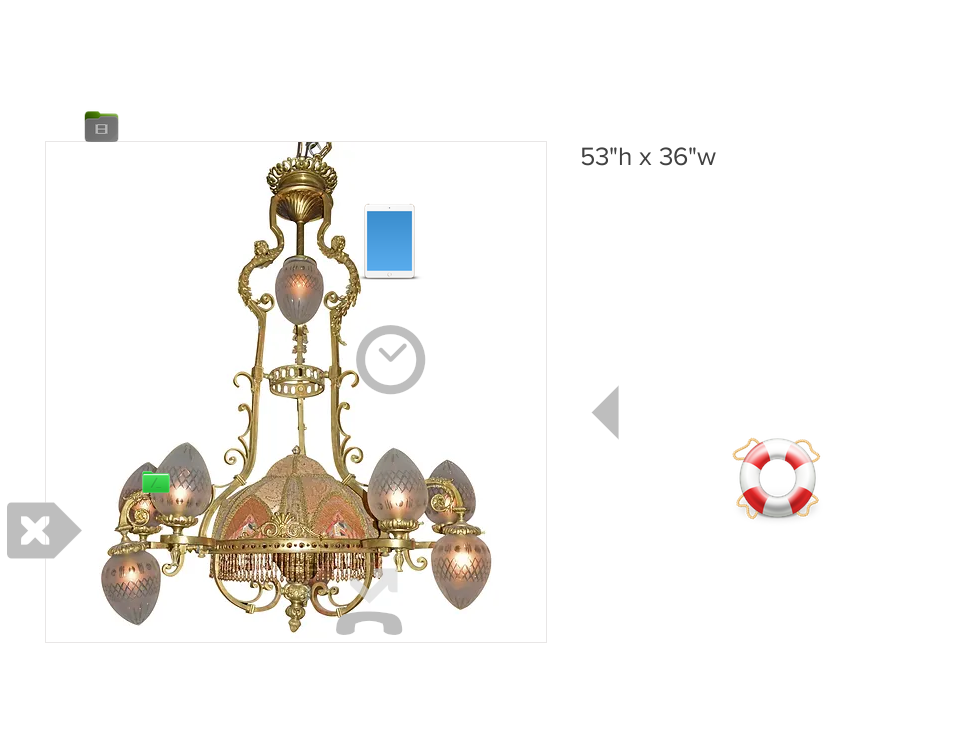 The width and height of the screenshot is (980, 746). What do you see at coordinates (777, 479) in the screenshot?
I see `access help documentation or support` at bounding box center [777, 479].